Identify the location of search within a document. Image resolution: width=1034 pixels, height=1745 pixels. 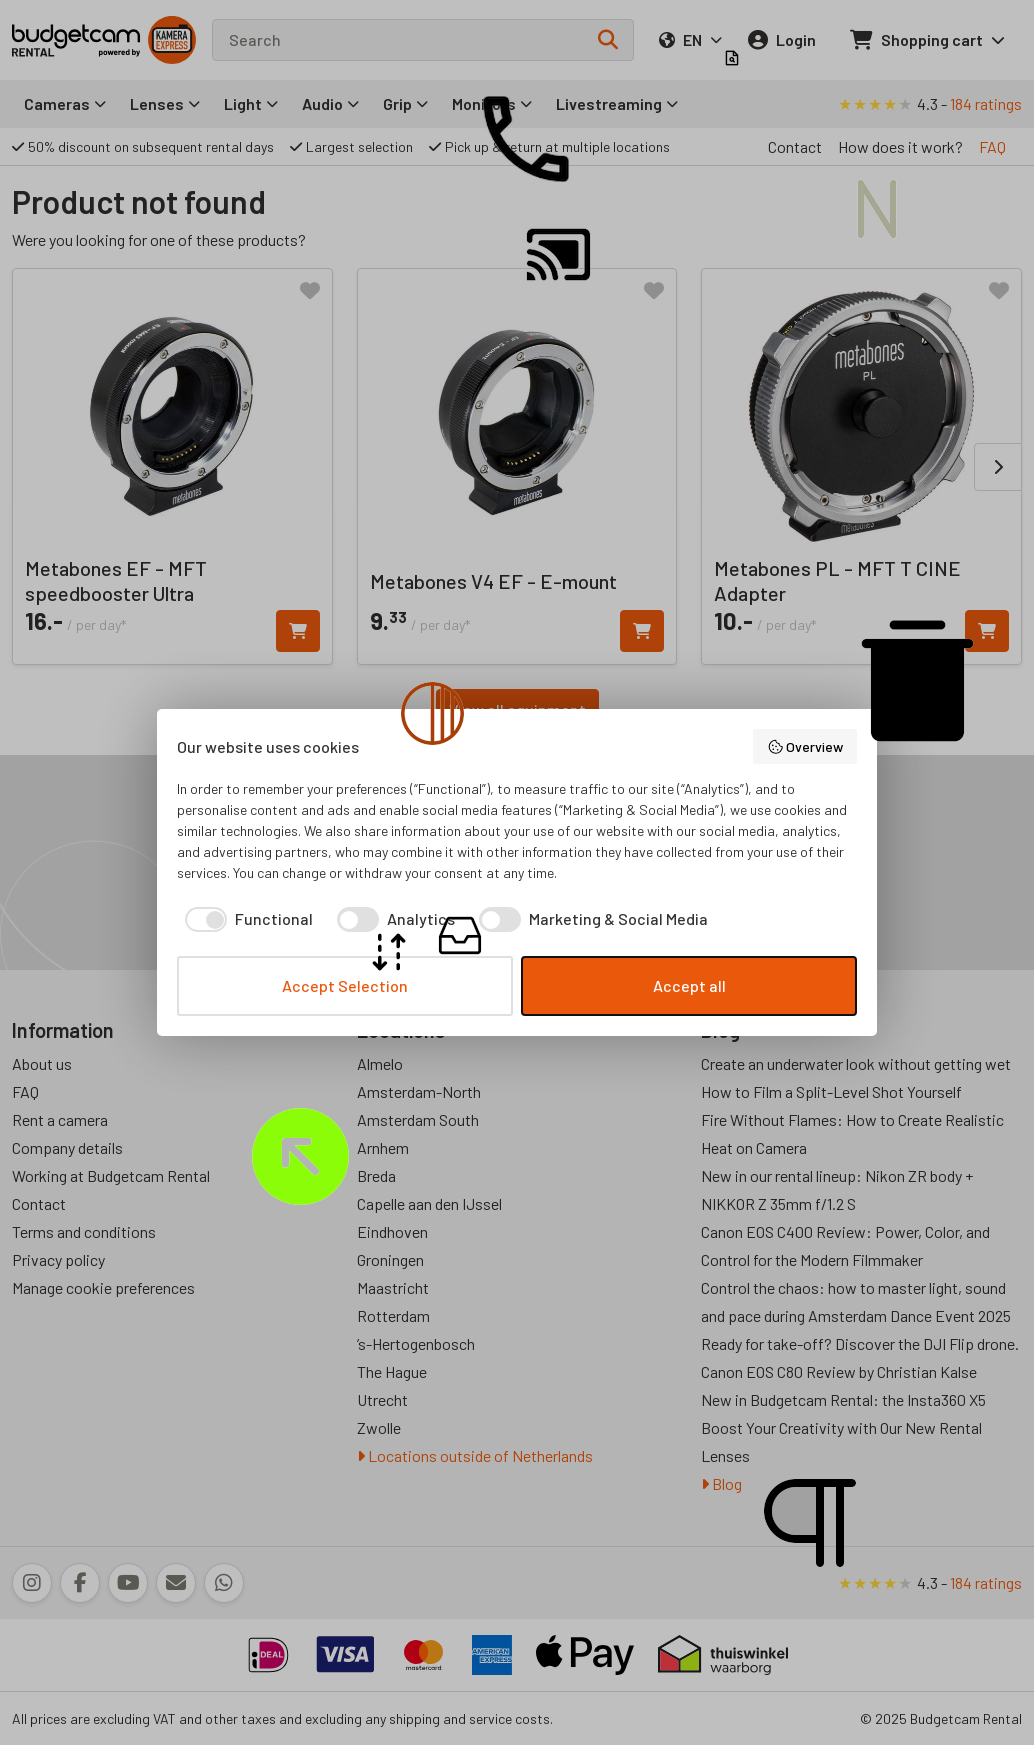
(732, 58).